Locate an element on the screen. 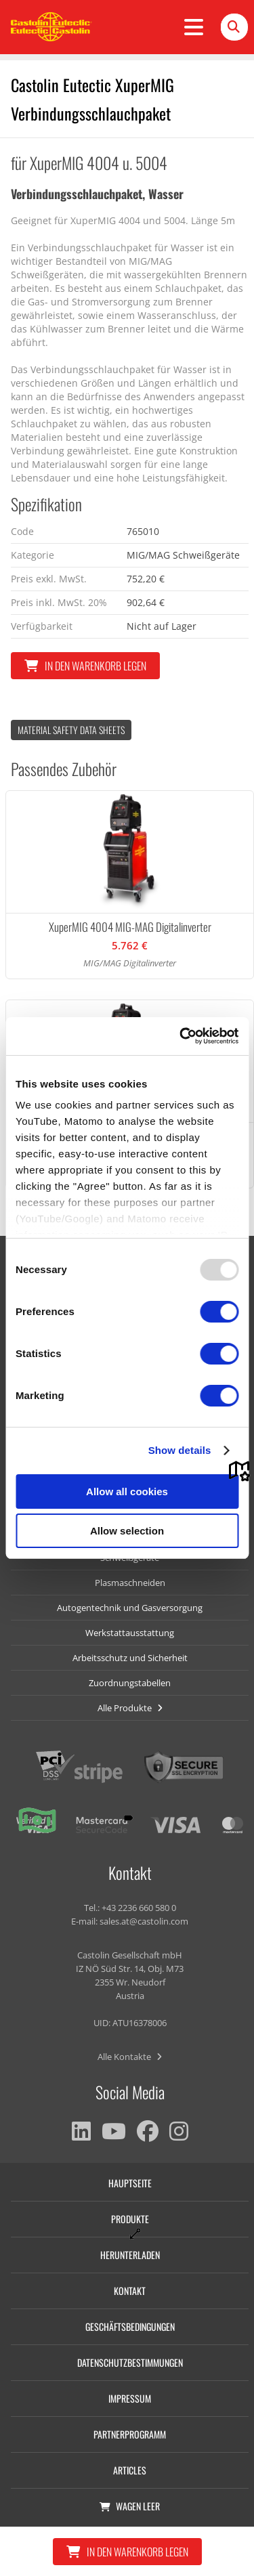 The width and height of the screenshot is (254, 2576). add a label or tag to an item is located at coordinates (128, 1818).